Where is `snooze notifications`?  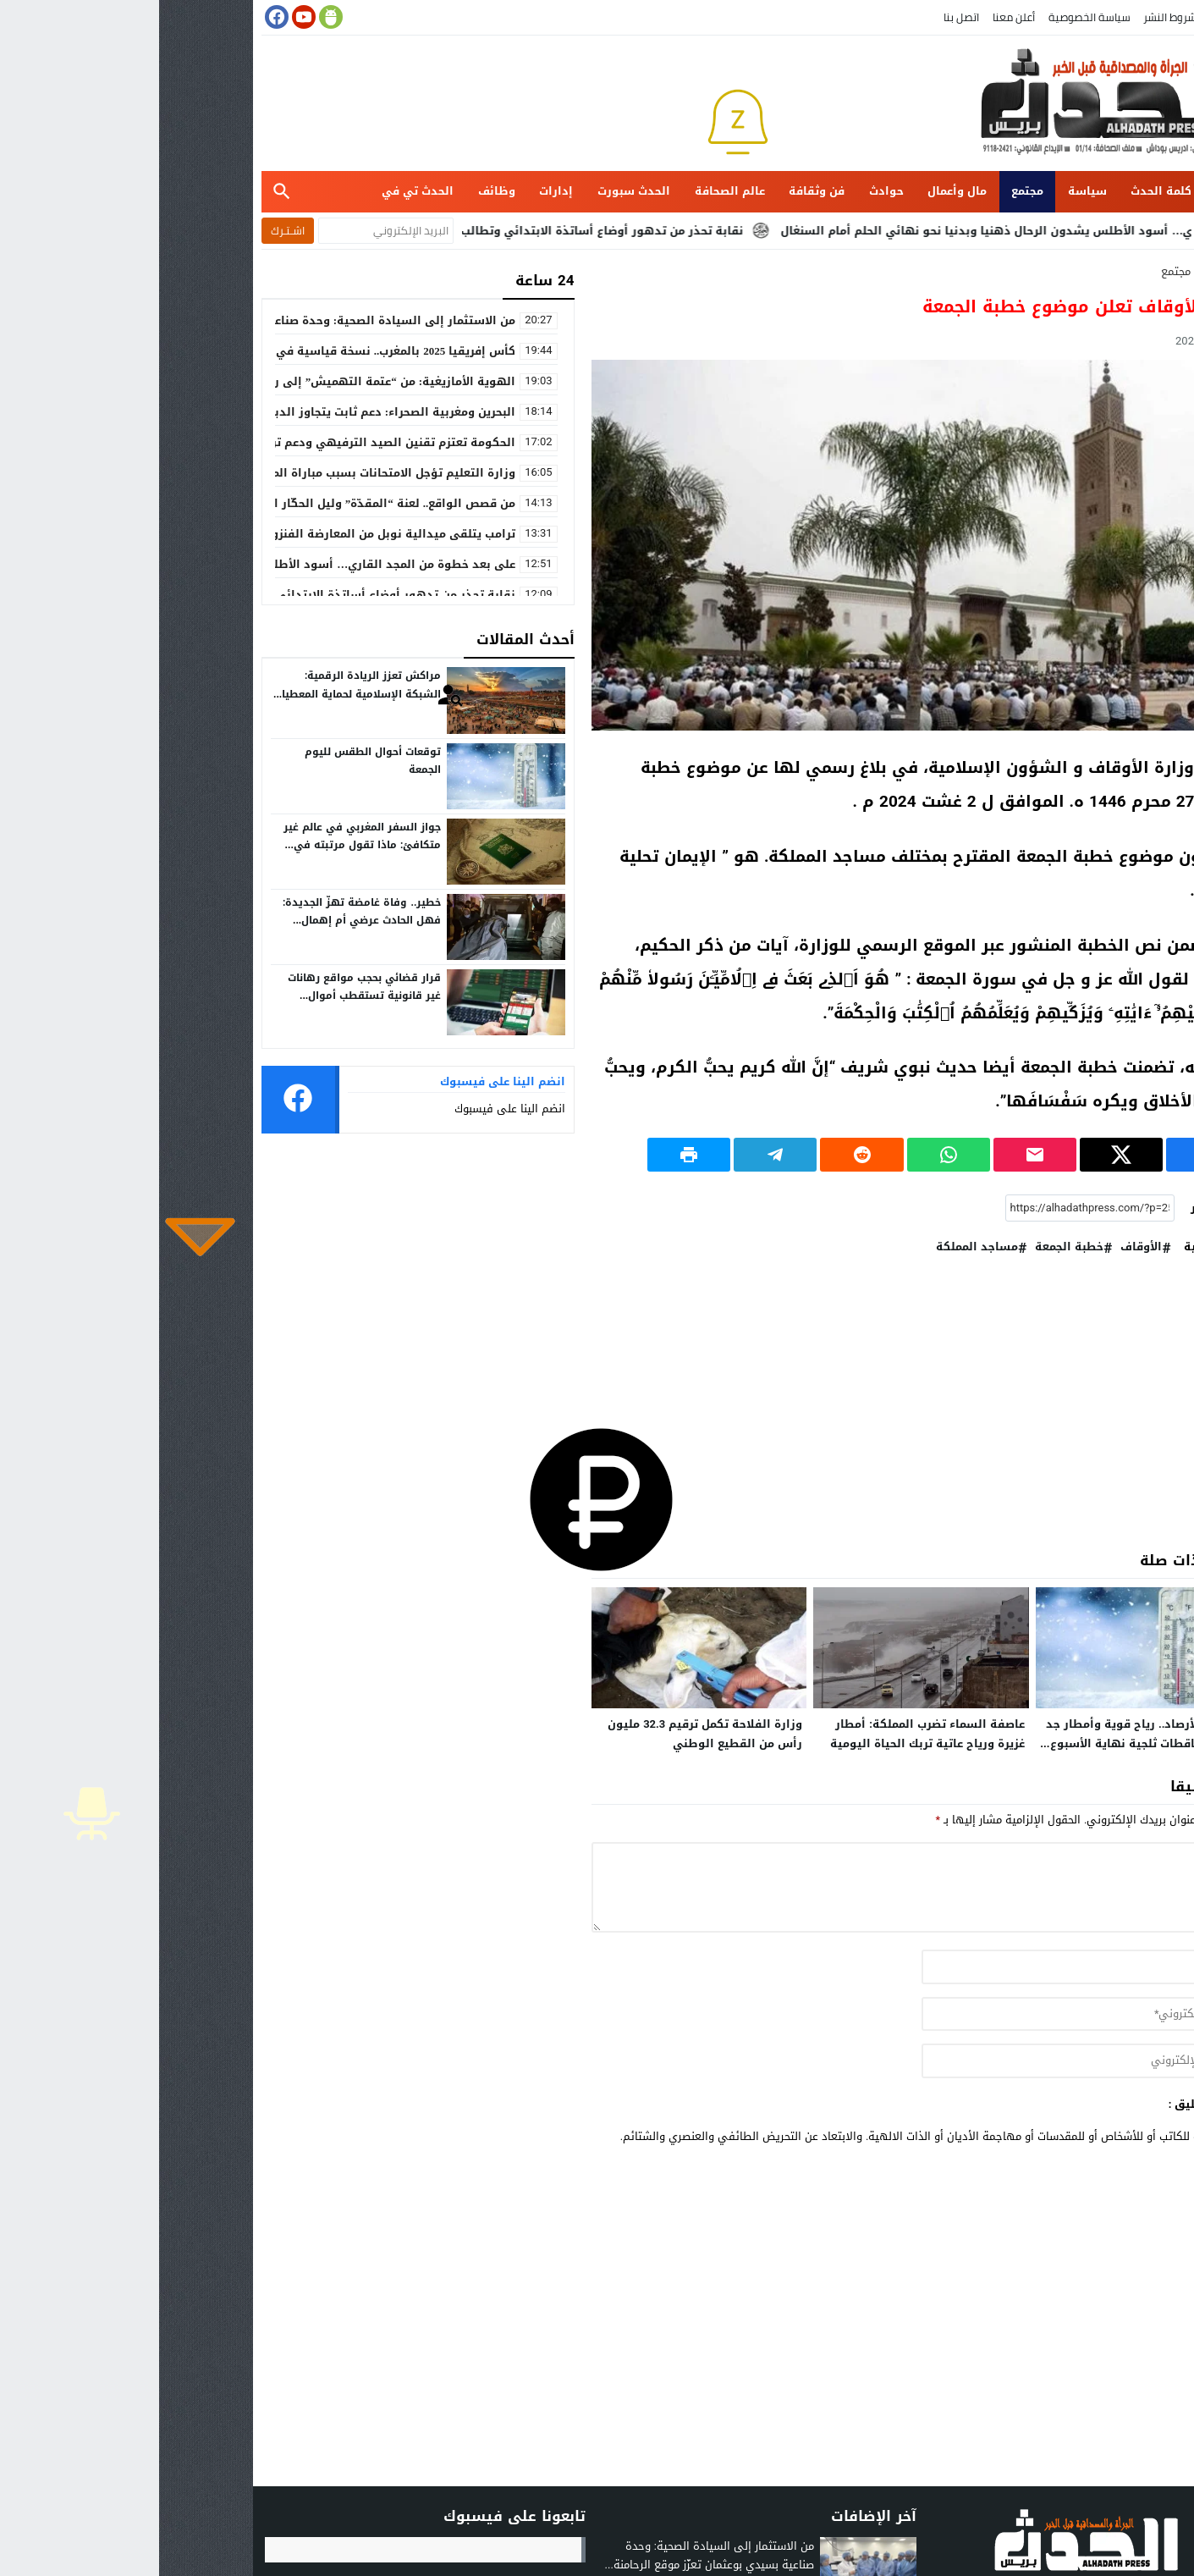
snooze notifications is located at coordinates (738, 122).